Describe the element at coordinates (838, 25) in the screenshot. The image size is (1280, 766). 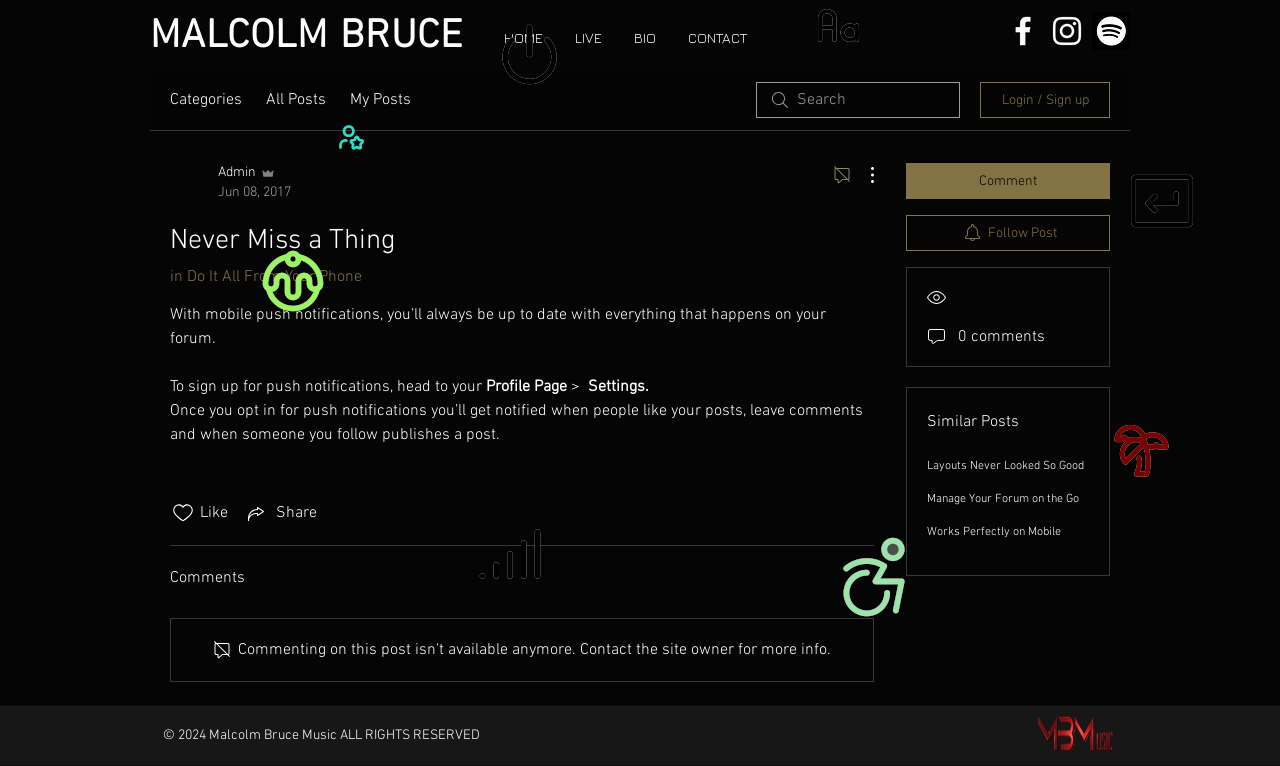
I see `change text case formatting` at that location.